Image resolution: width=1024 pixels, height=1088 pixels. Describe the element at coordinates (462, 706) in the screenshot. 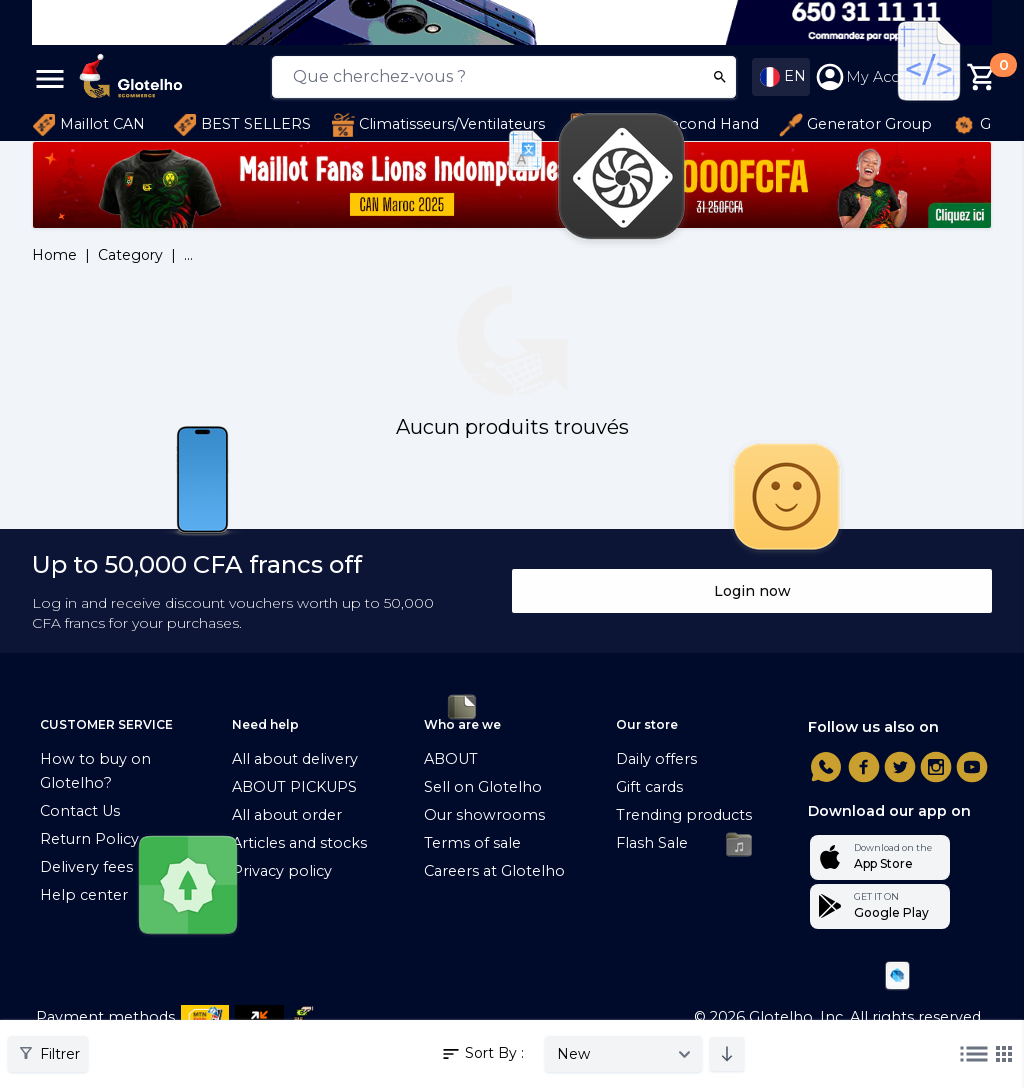

I see `change desktop wallpaper settings` at that location.